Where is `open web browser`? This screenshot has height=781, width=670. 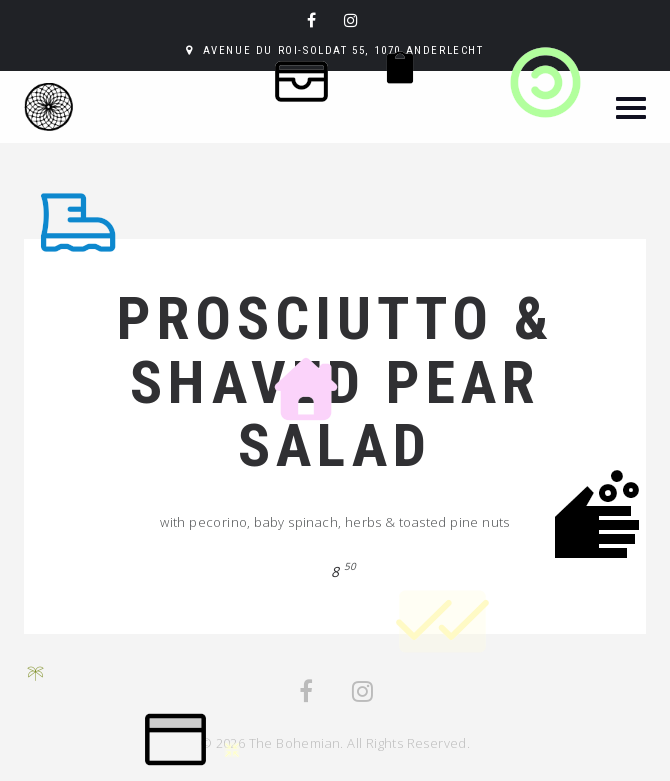
open web browser is located at coordinates (175, 739).